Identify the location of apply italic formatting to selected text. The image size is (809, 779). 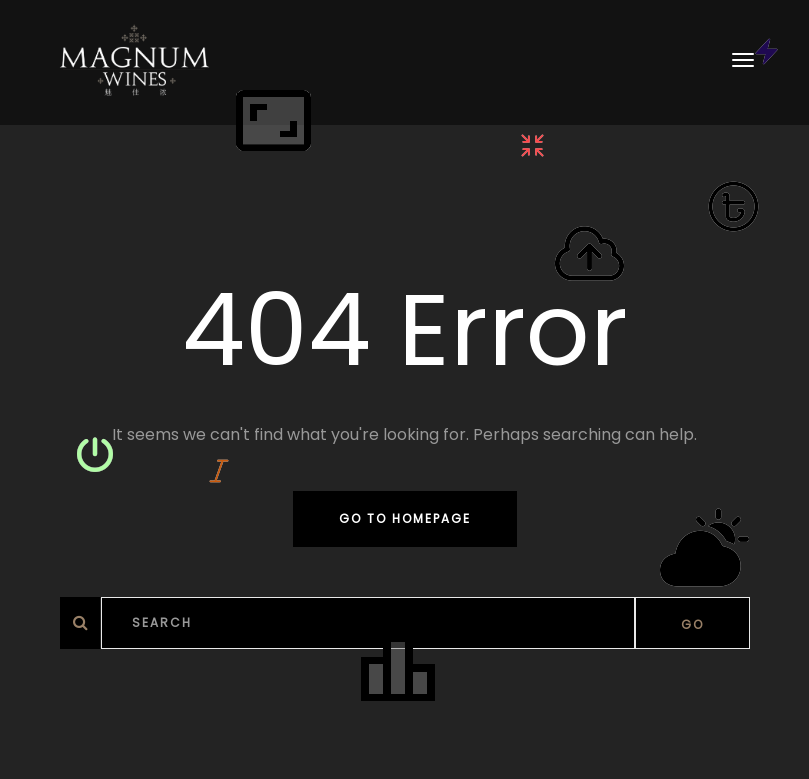
(219, 471).